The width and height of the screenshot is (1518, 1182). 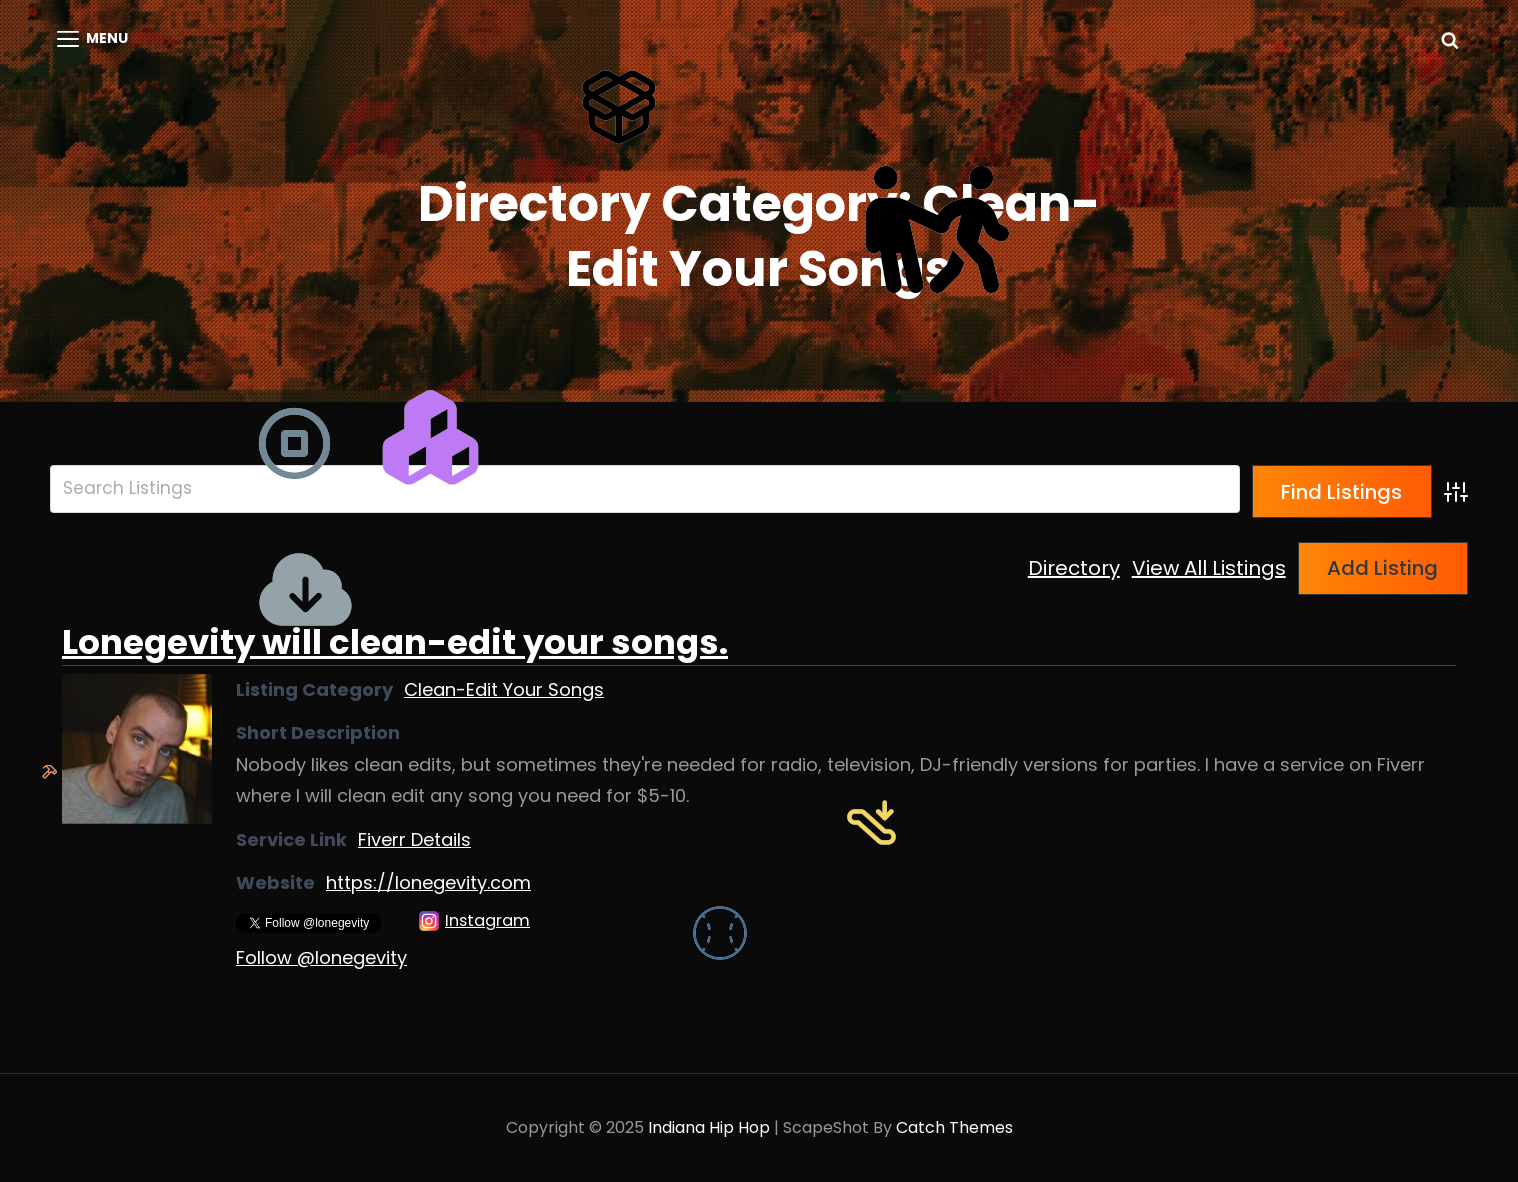 I want to click on view 3D objects or models, so click(x=430, y=439).